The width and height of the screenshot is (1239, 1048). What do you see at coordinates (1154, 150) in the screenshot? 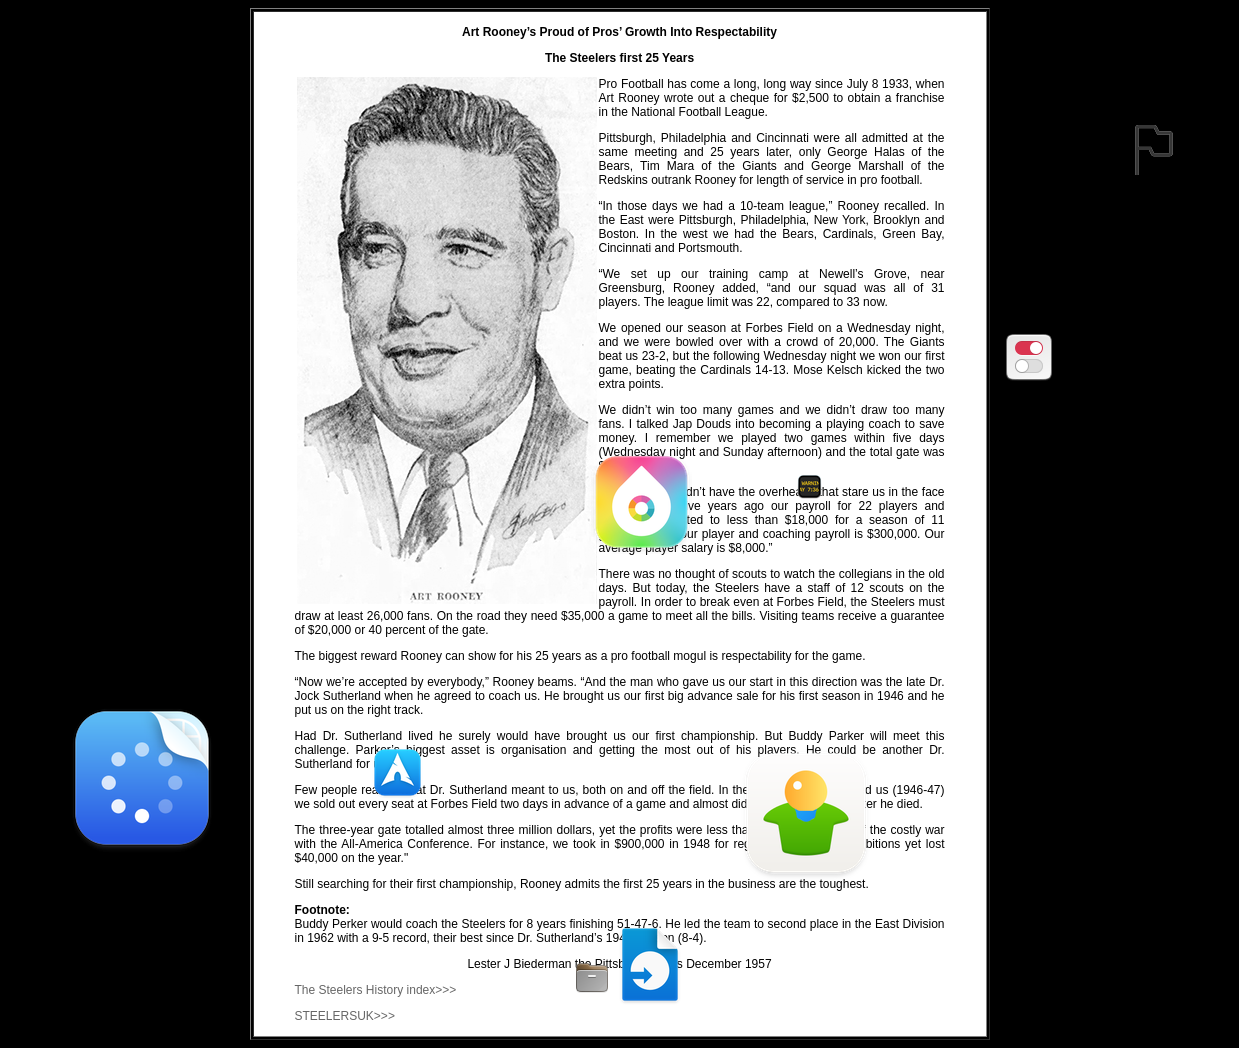
I see `access region or language settings` at bounding box center [1154, 150].